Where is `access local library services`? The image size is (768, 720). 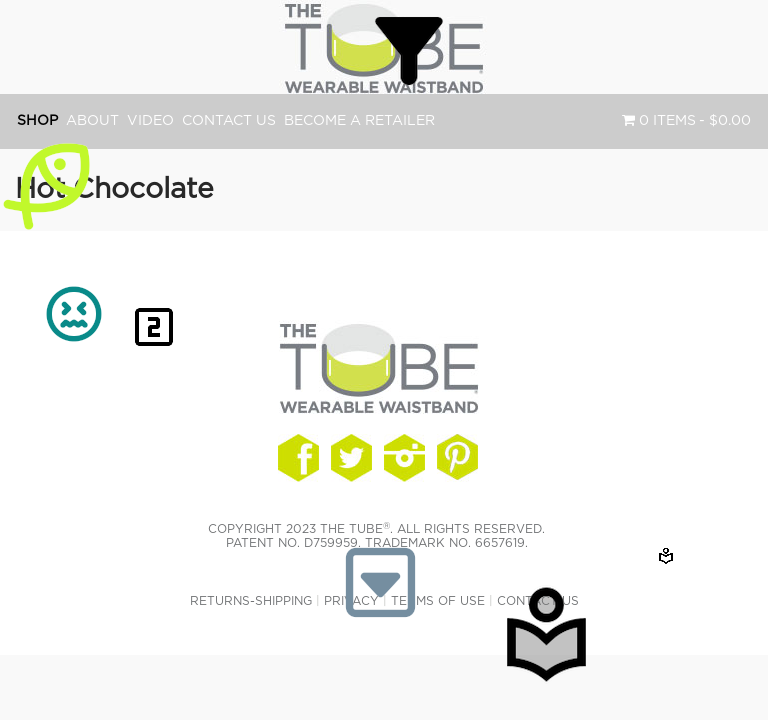 access local library services is located at coordinates (666, 556).